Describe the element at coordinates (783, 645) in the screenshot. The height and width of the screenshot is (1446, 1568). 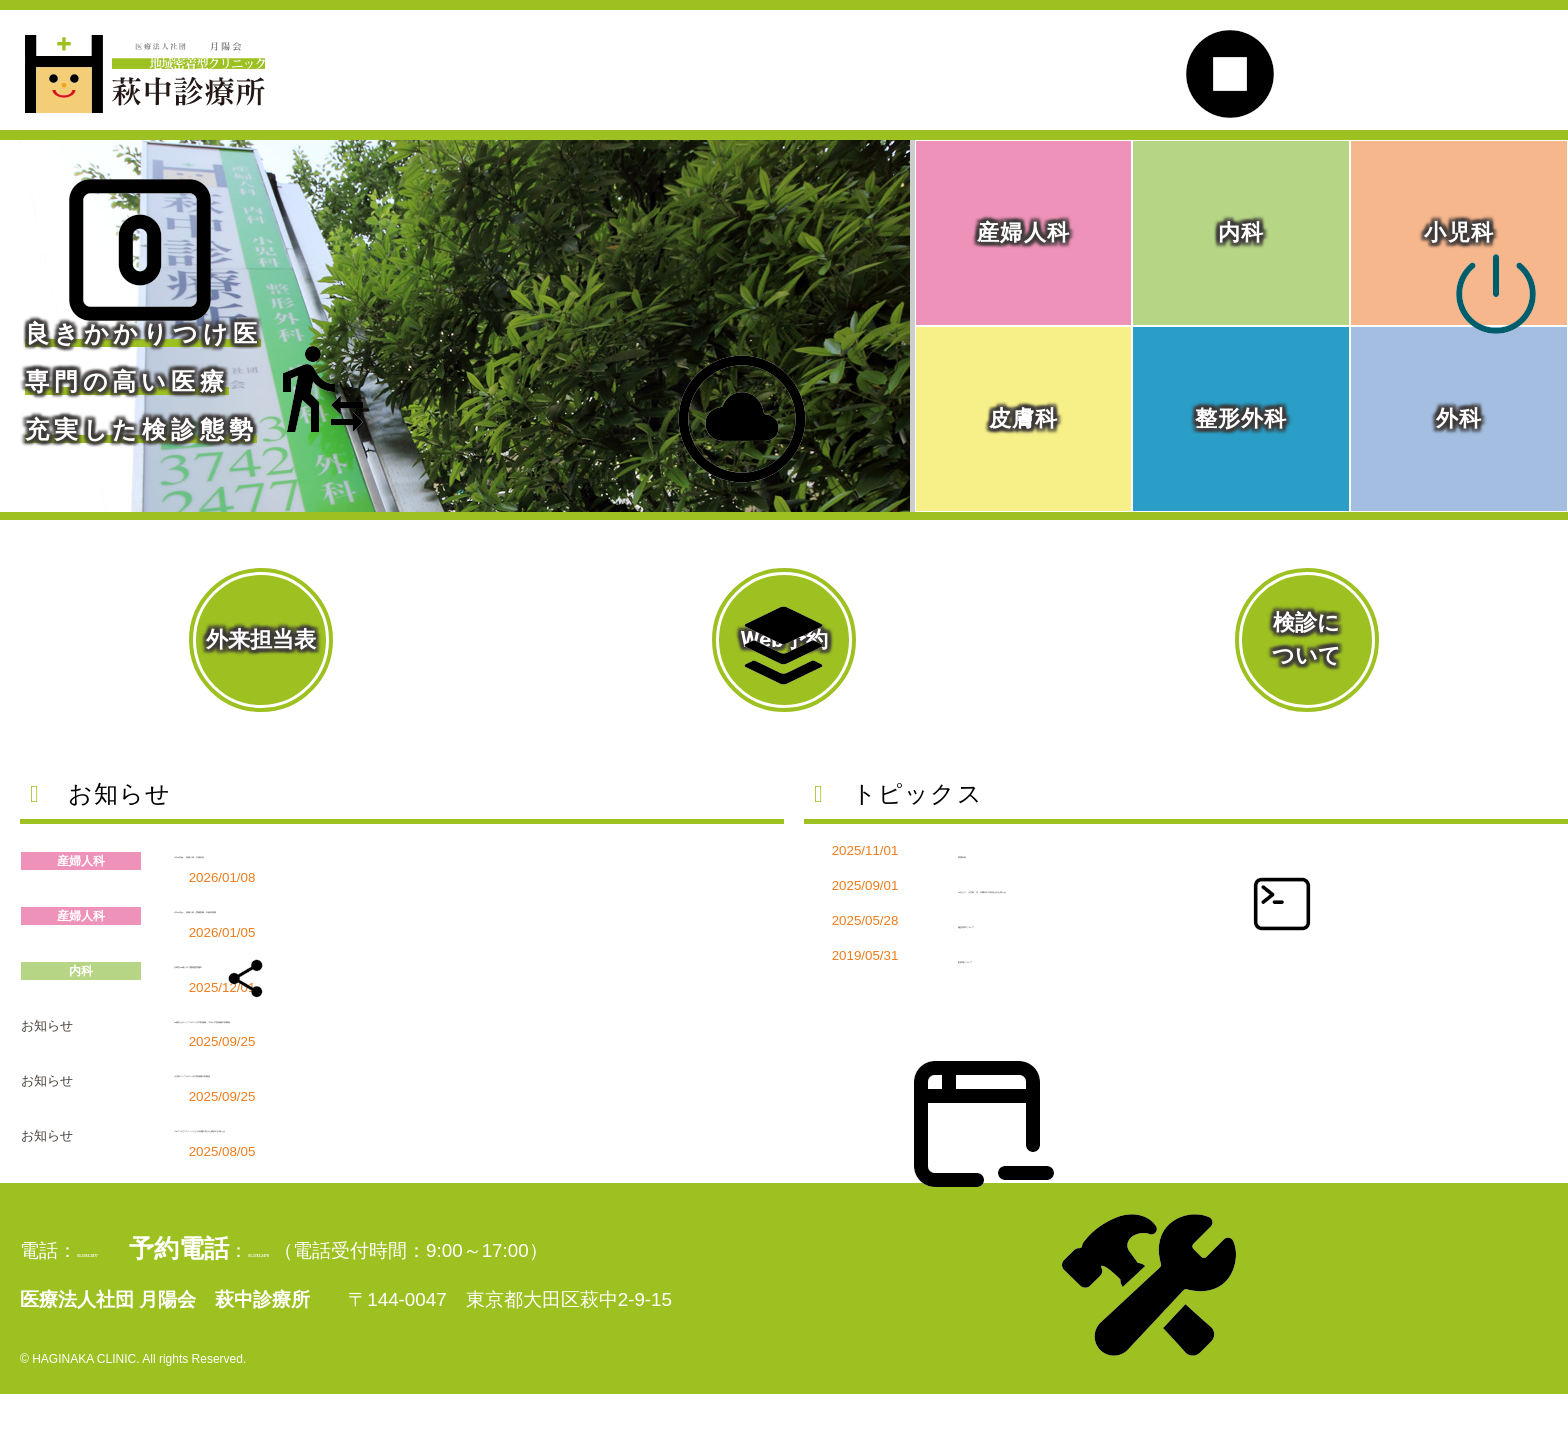
I see `open Buffer social media scheduling app` at that location.